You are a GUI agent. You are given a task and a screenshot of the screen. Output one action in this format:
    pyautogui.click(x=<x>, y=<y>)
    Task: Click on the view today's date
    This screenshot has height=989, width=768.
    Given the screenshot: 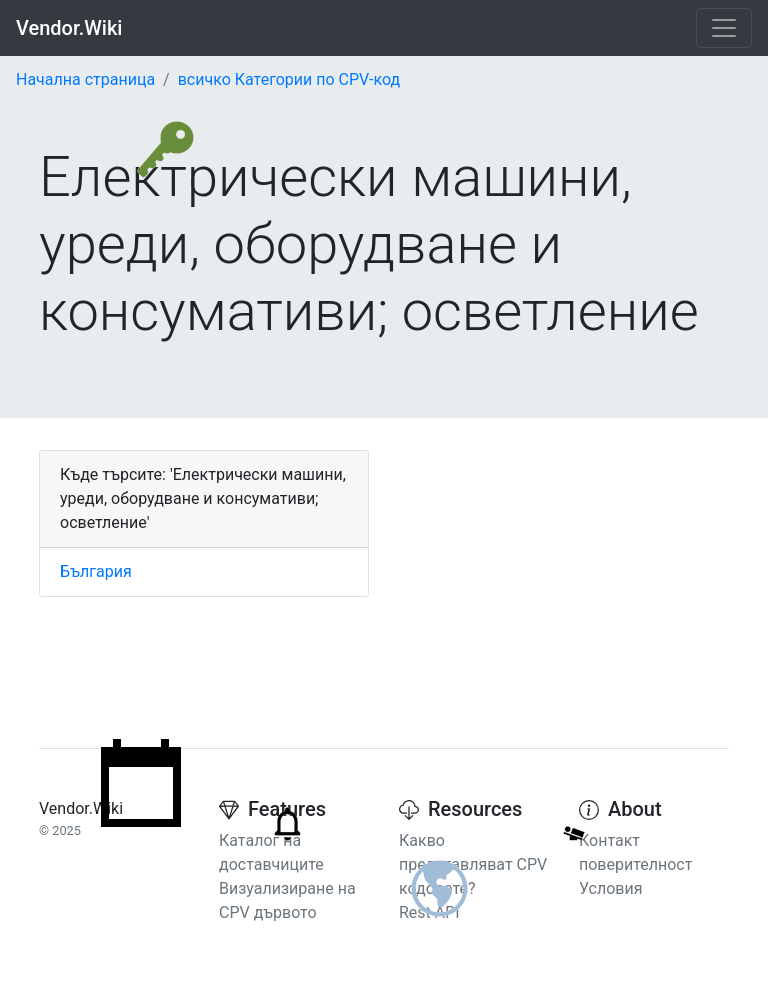 What is the action you would take?
    pyautogui.click(x=141, y=783)
    